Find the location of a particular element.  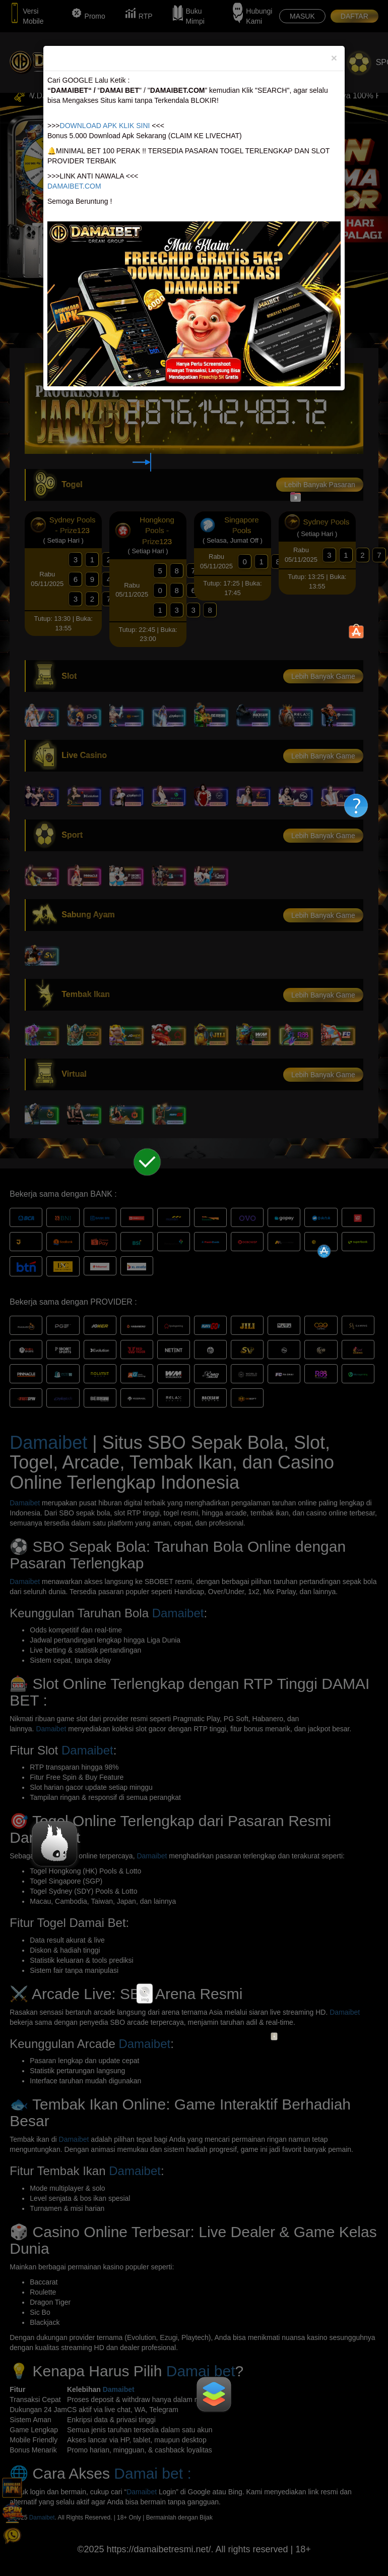

open engrampa archive manager is located at coordinates (274, 2036).